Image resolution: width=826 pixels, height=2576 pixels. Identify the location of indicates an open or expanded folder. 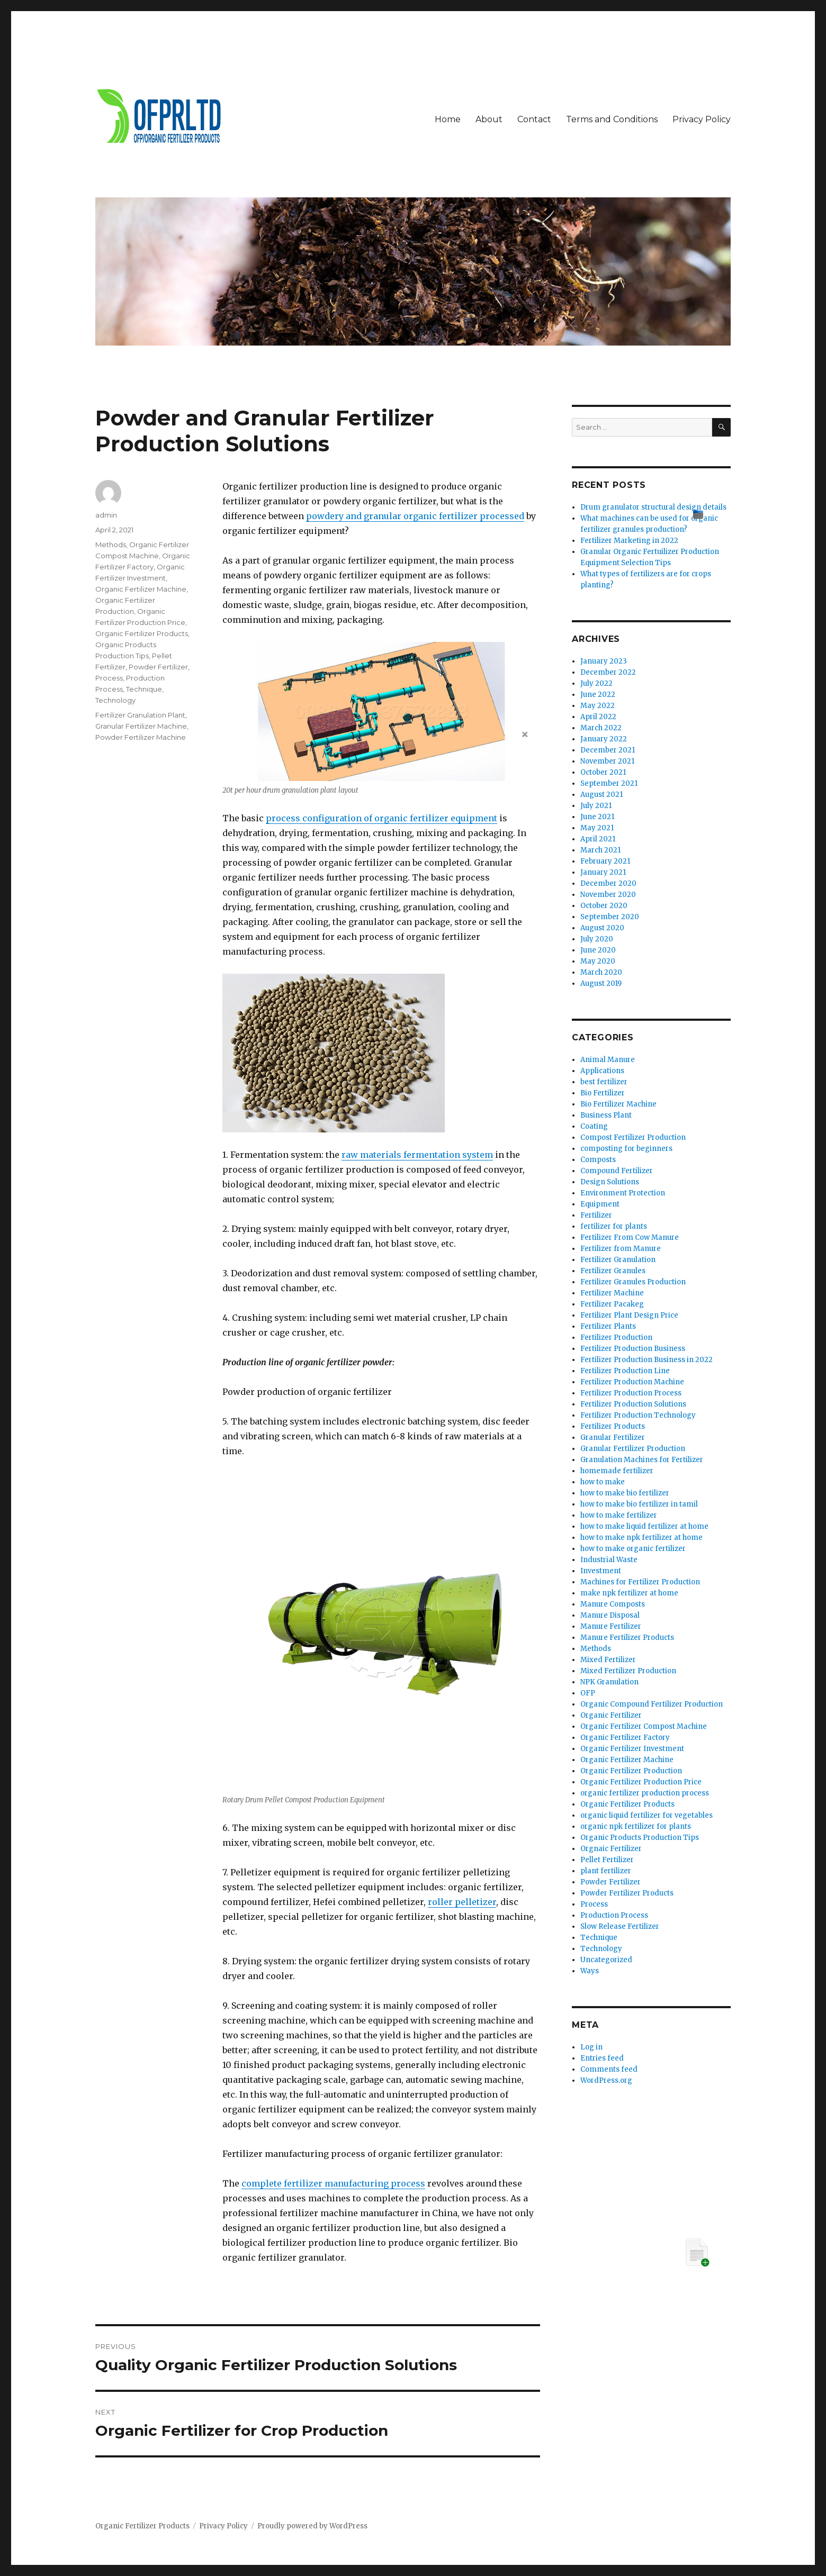
(698, 514).